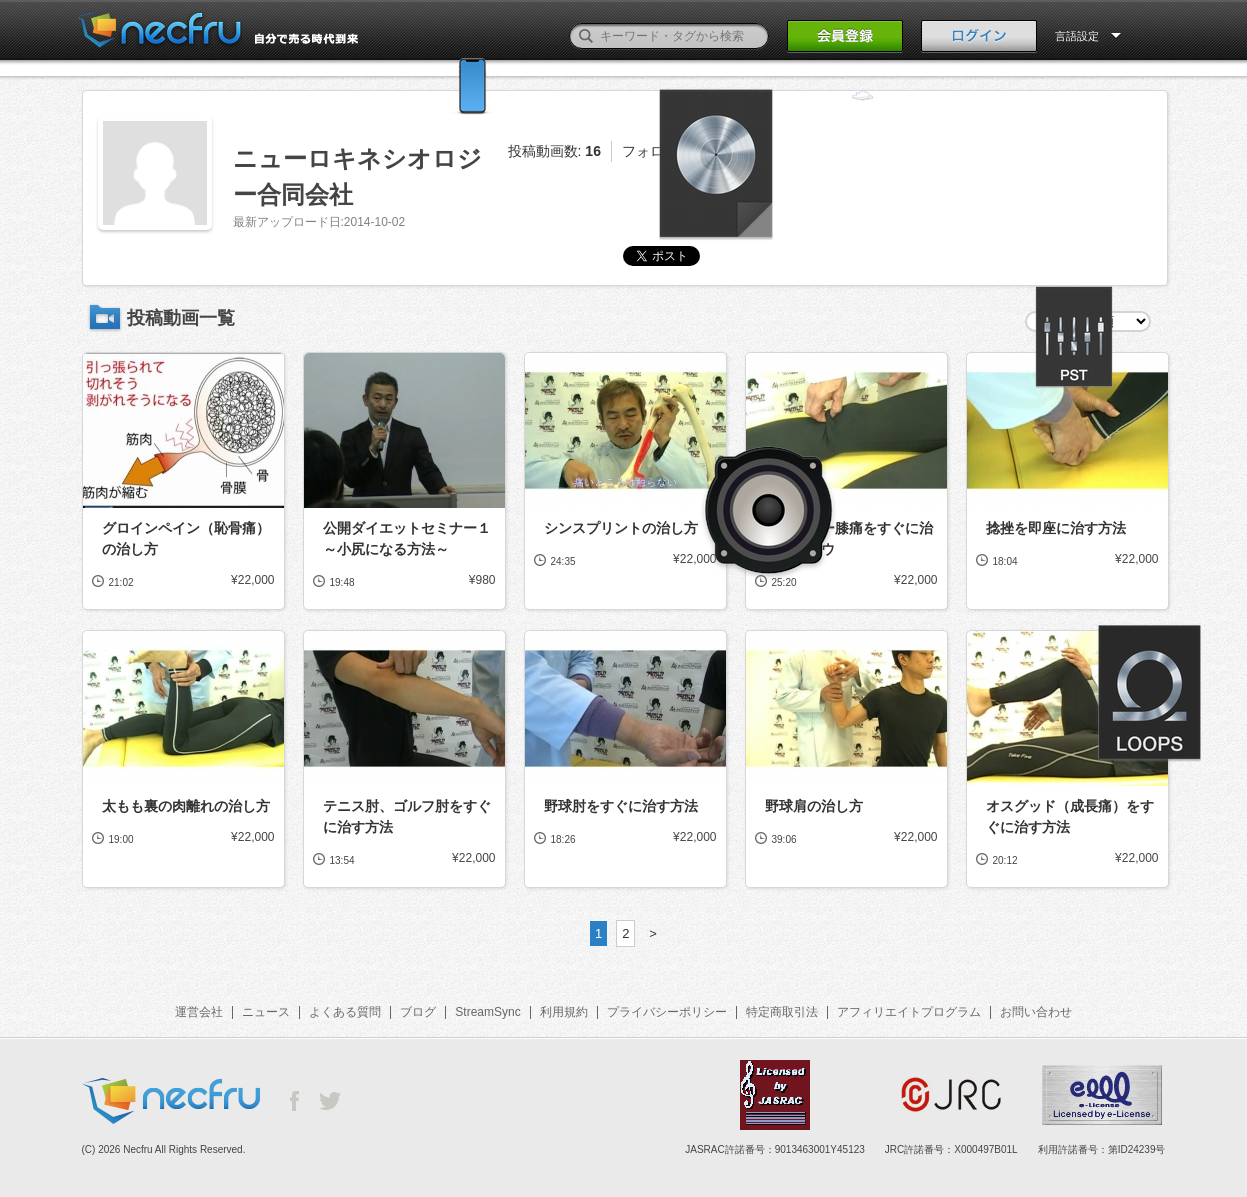  I want to click on access plugin settings in GarageBand, so click(1074, 339).